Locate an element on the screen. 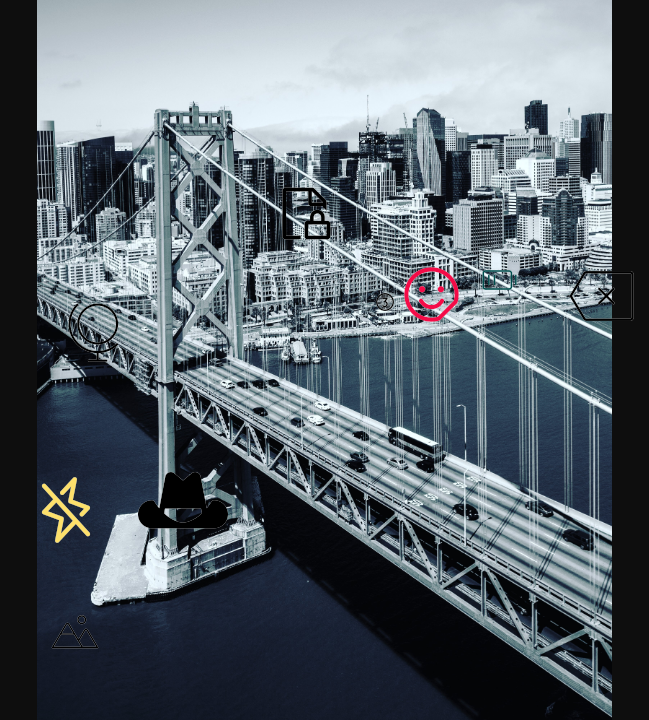 The width and height of the screenshot is (649, 720). indicates medium battery level is located at coordinates (499, 280).